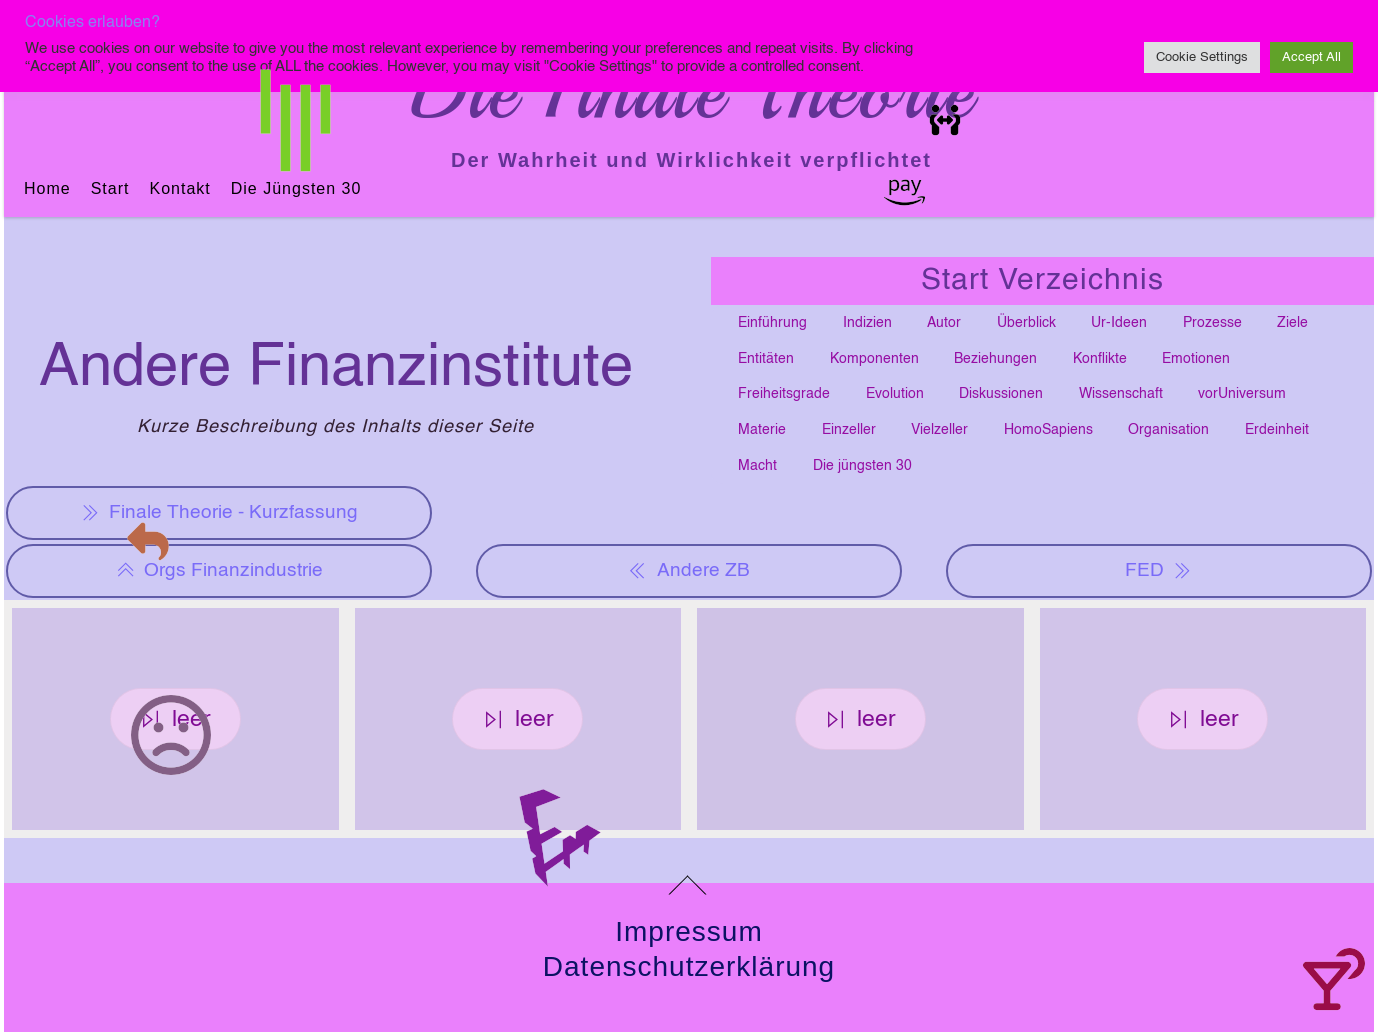  What do you see at coordinates (560, 838) in the screenshot?
I see `linode cloud hosting service logo` at bounding box center [560, 838].